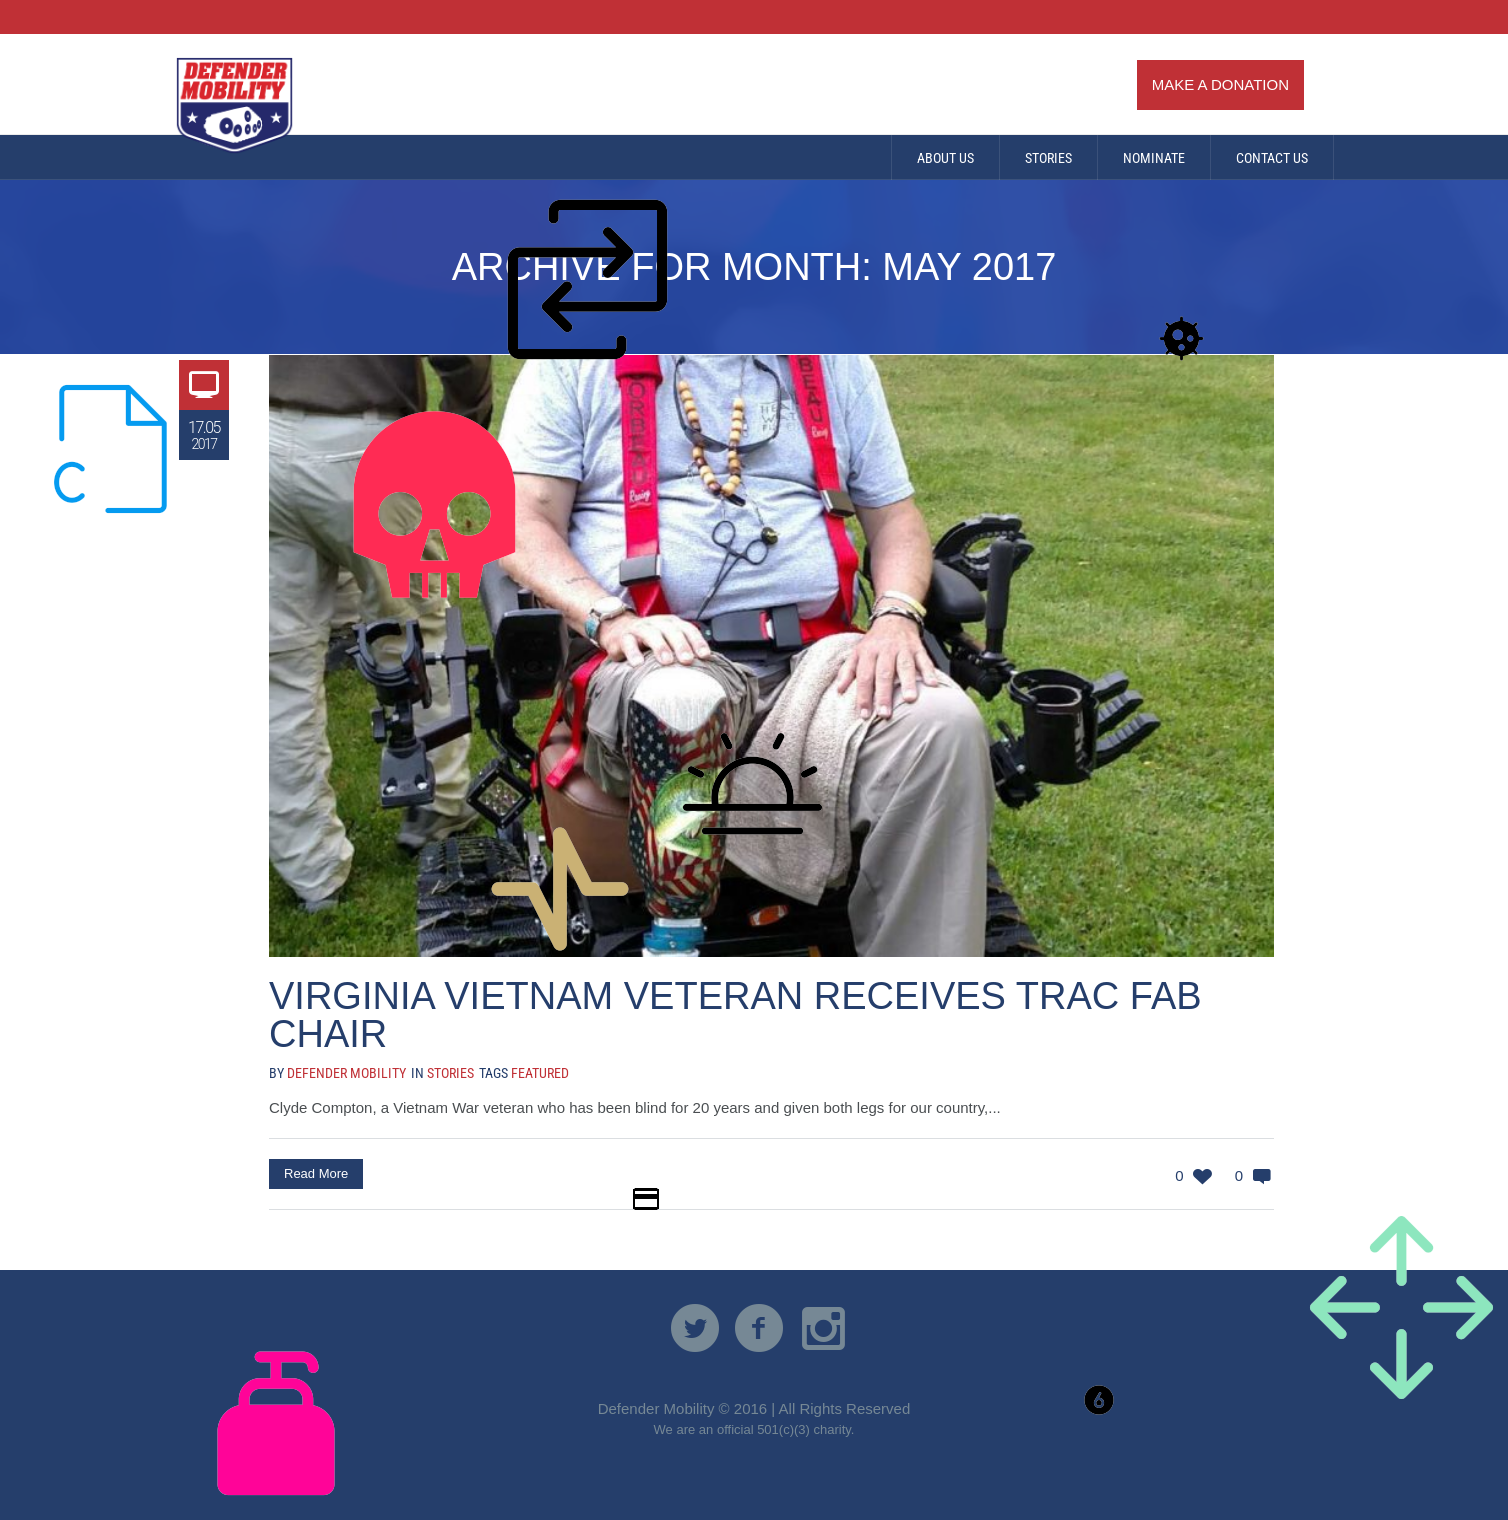  I want to click on toggle sunrise/sunset display mode, so click(752, 788).